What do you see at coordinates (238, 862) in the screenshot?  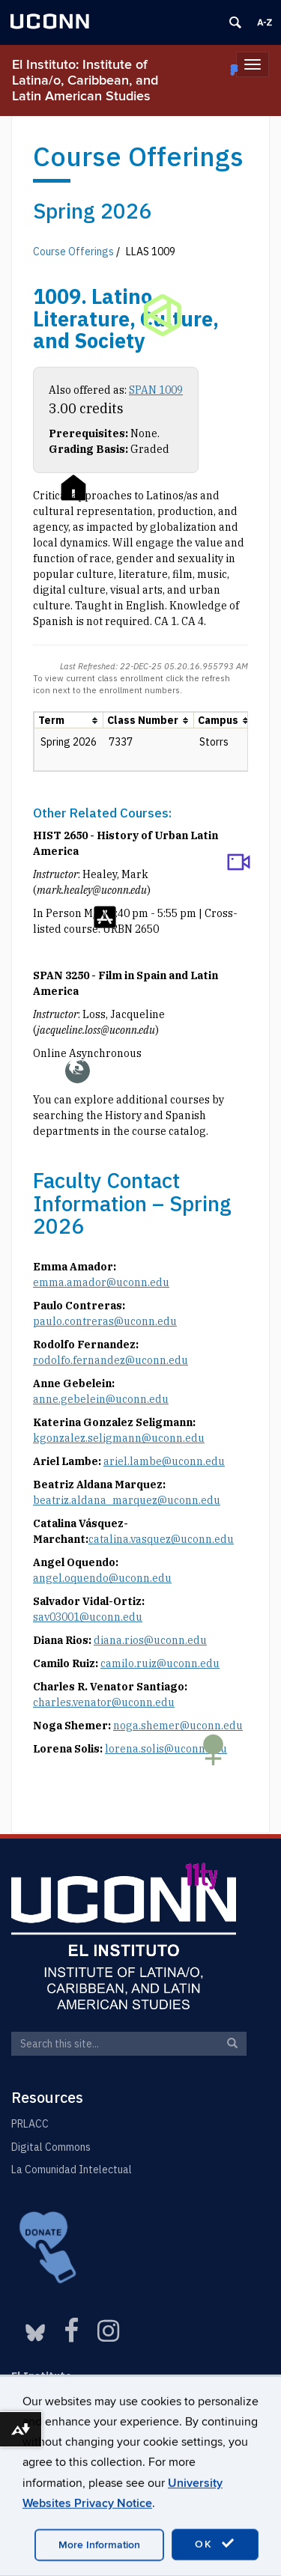 I see `start recording a video` at bounding box center [238, 862].